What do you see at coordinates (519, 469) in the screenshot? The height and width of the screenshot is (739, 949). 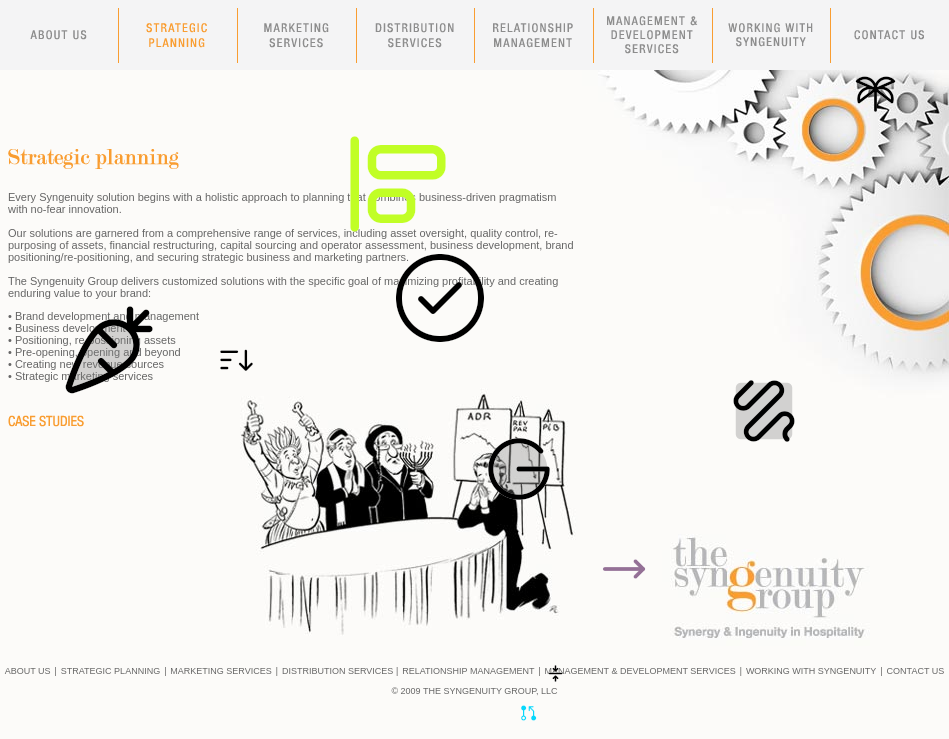 I see `sign in with Google` at bounding box center [519, 469].